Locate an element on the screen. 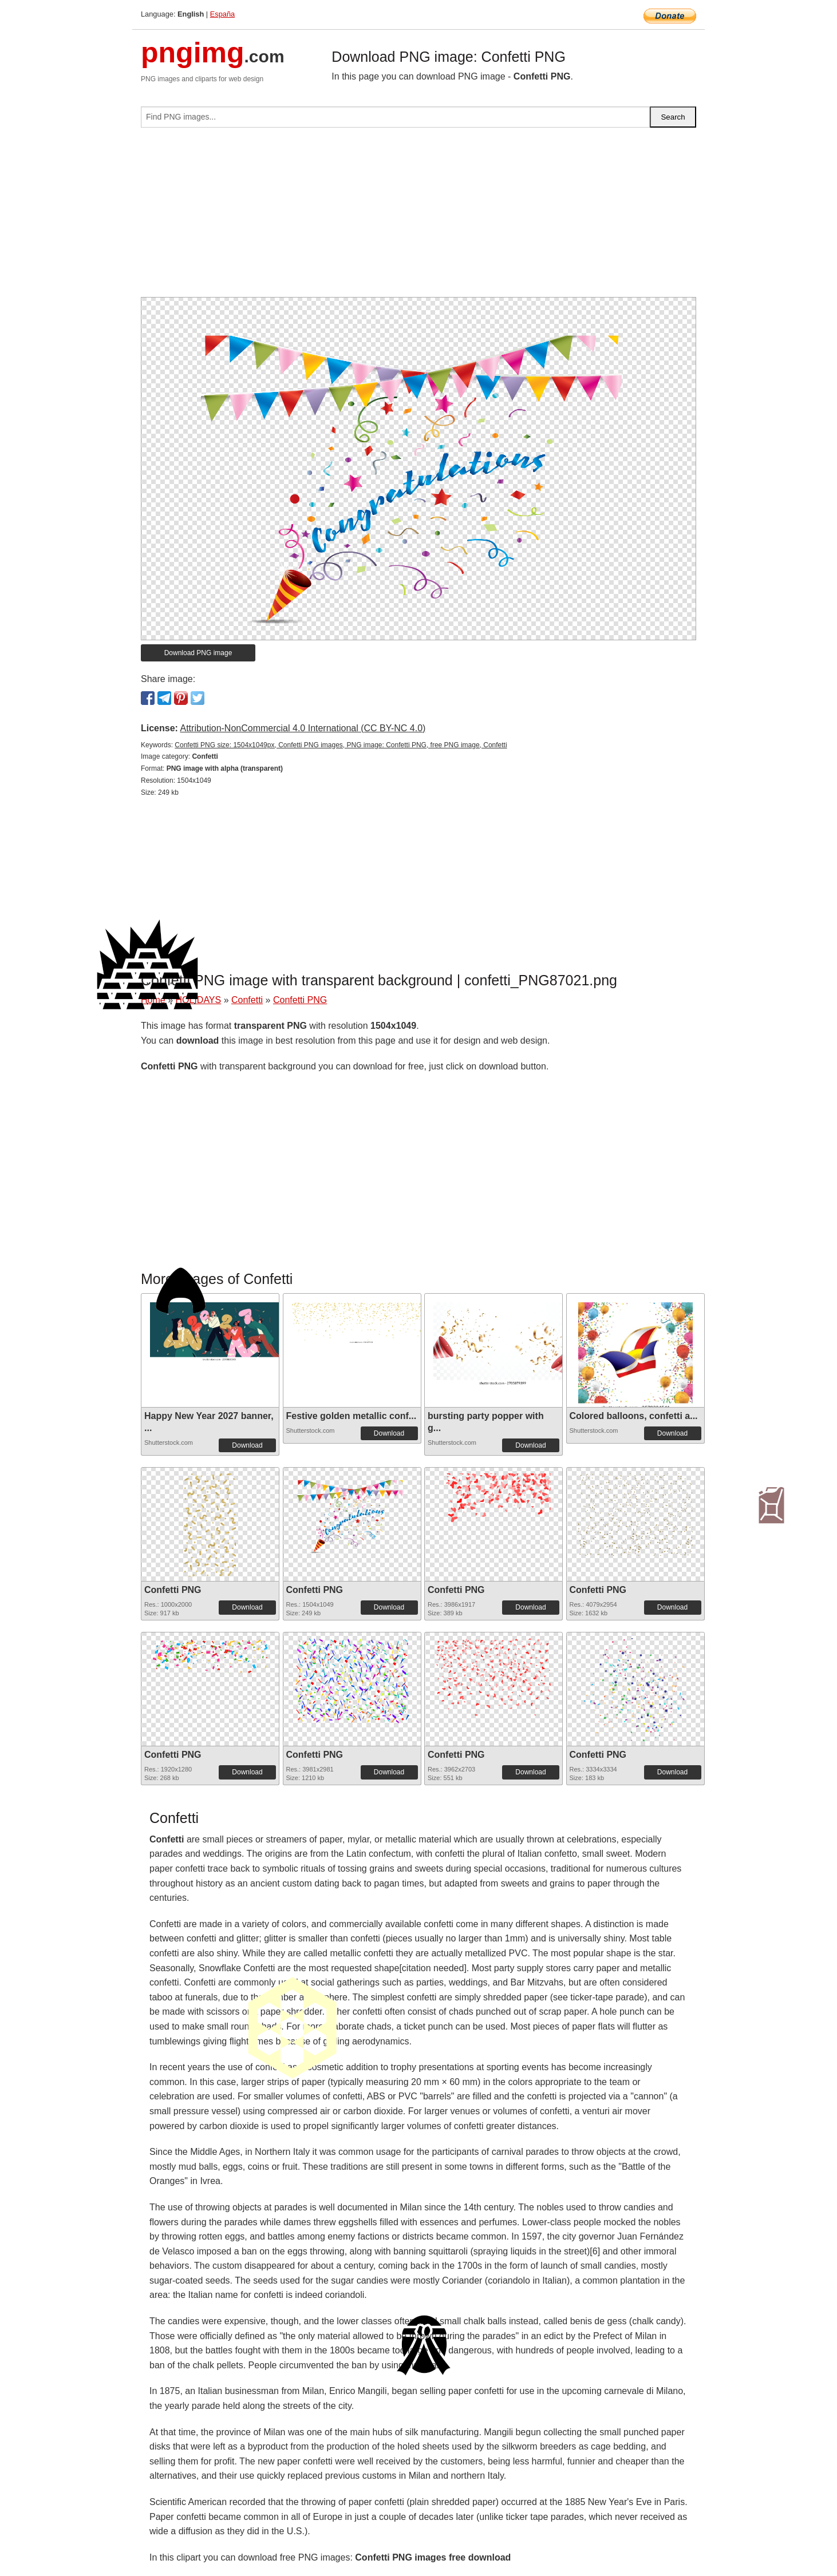 Image resolution: width=837 pixels, height=2576 pixels. view your in-game currency or gold balance is located at coordinates (147, 960).